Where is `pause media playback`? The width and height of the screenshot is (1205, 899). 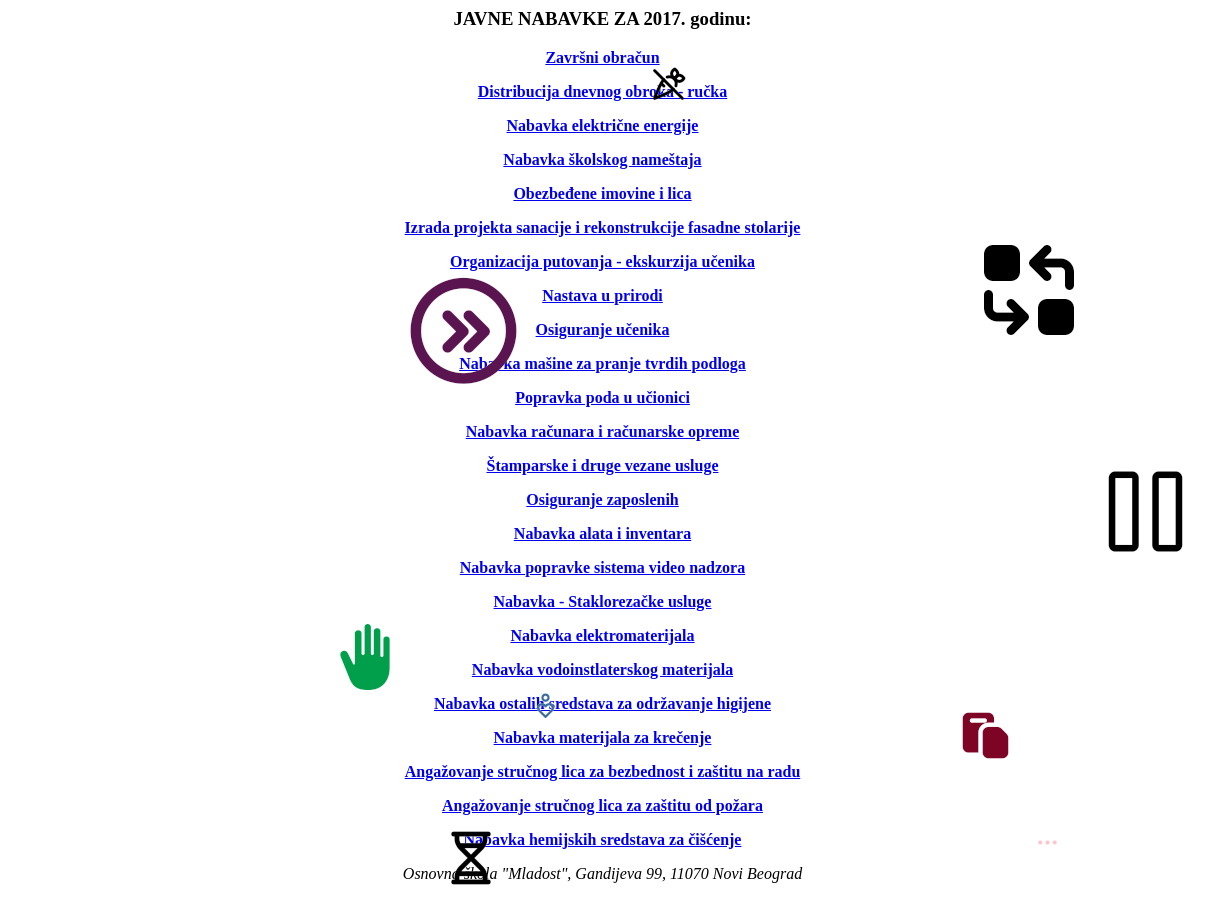
pause media playback is located at coordinates (1145, 511).